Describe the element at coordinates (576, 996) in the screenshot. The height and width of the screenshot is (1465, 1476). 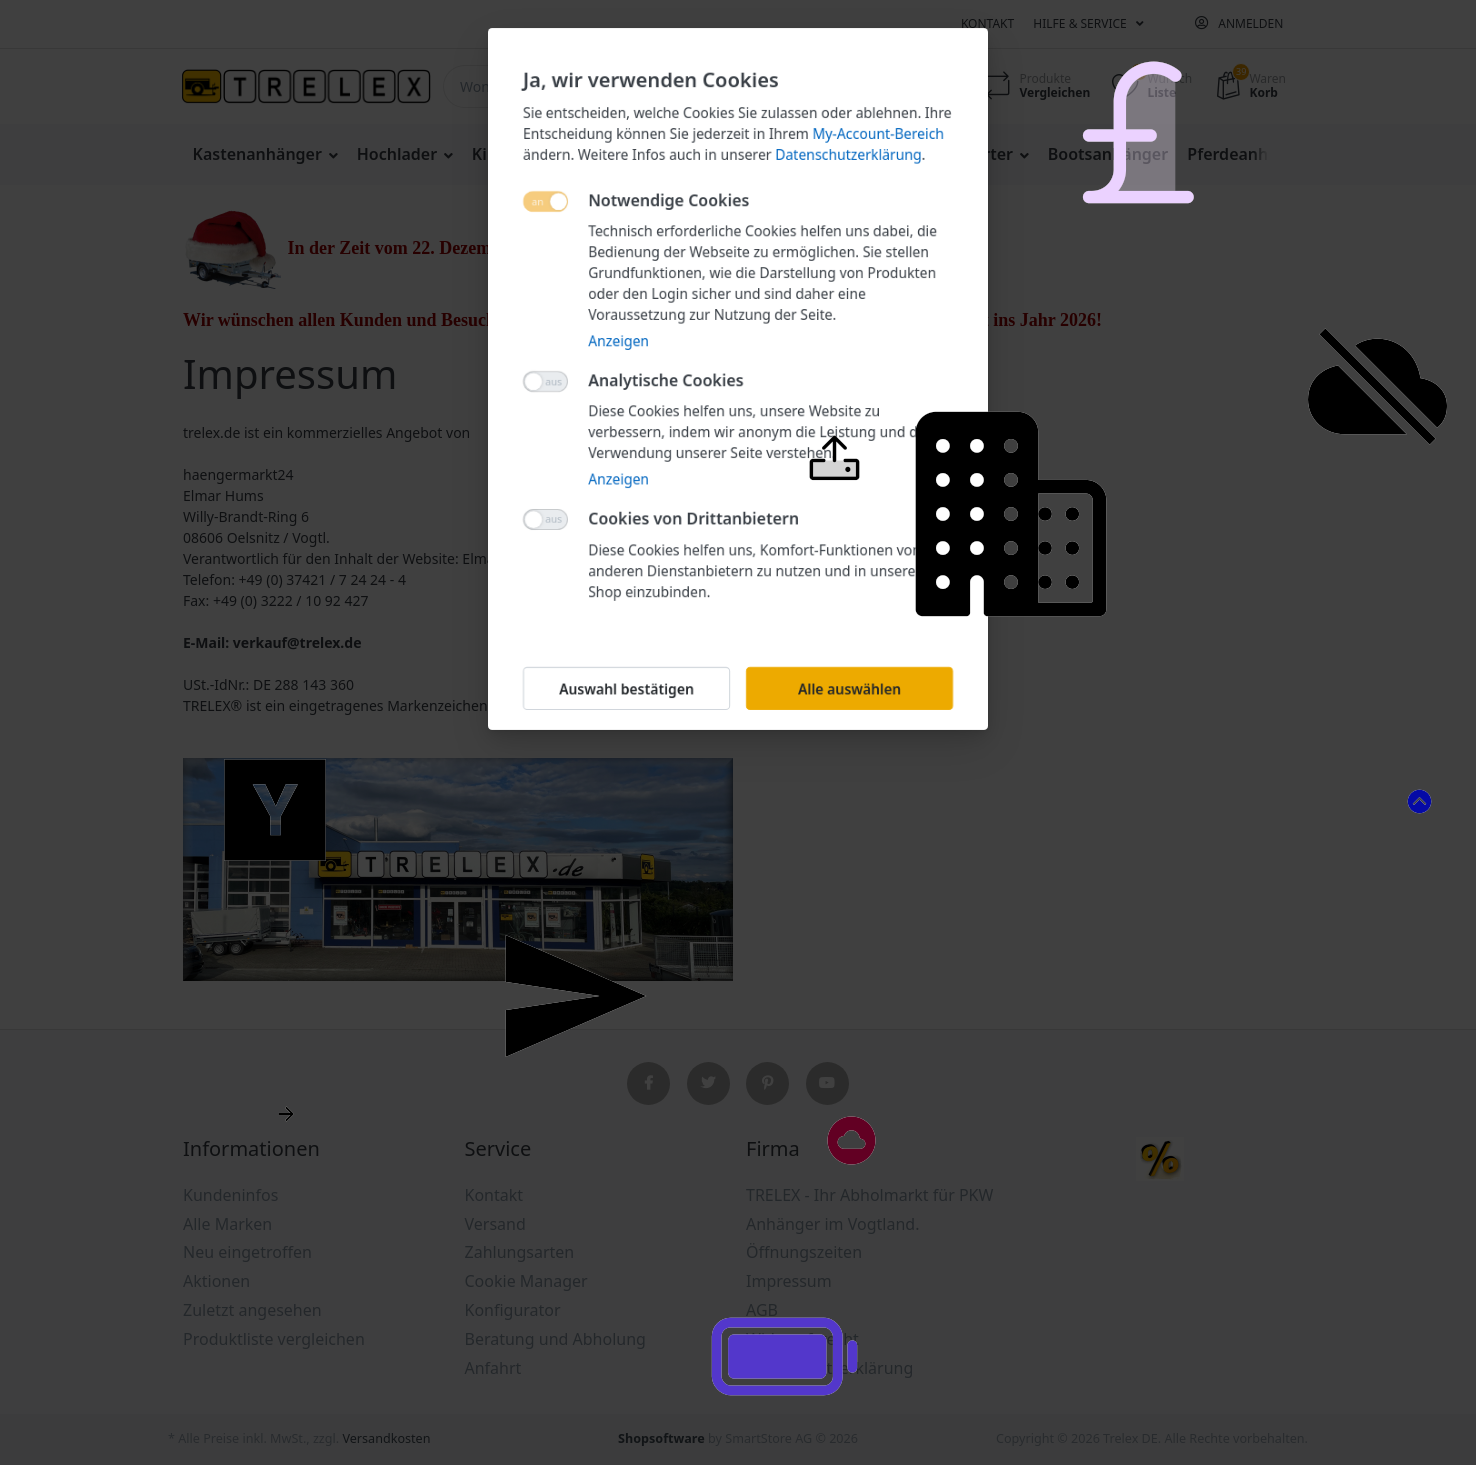
I see `send a message` at that location.